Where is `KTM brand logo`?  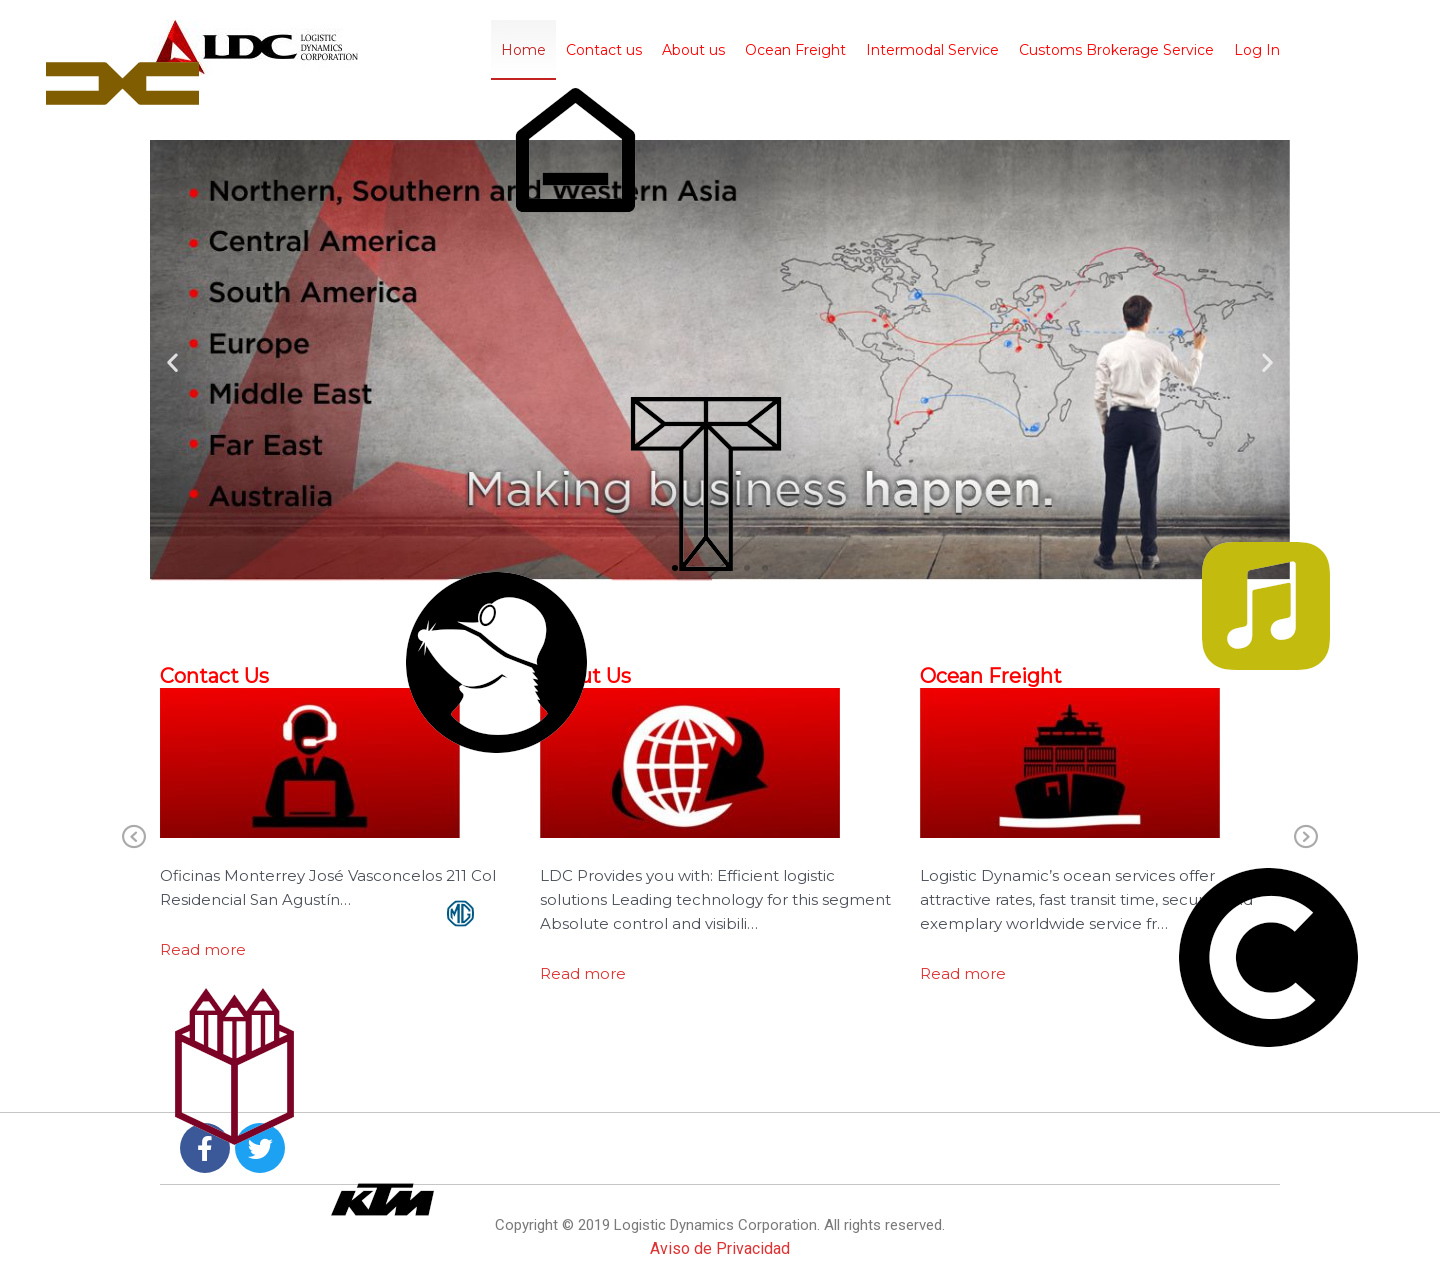
KTM brand logo is located at coordinates (382, 1199).